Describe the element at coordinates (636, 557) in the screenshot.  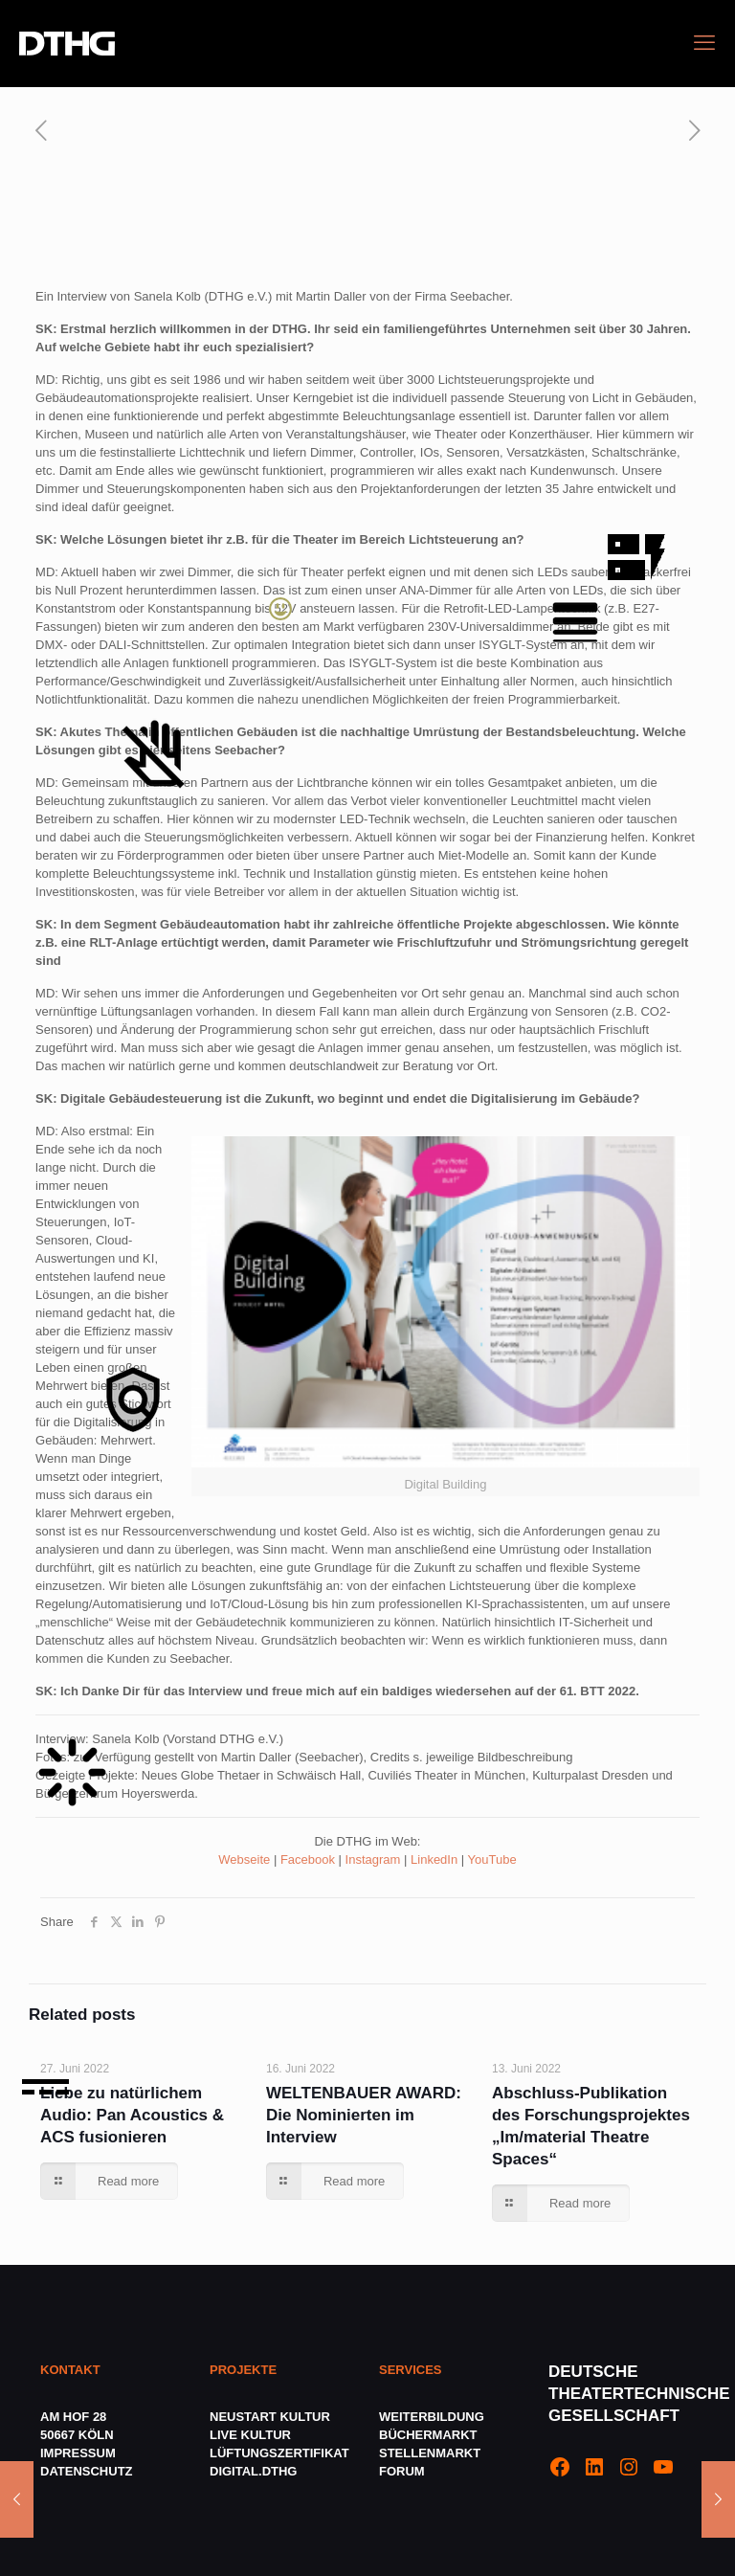
I see `access dynamic form builder` at that location.